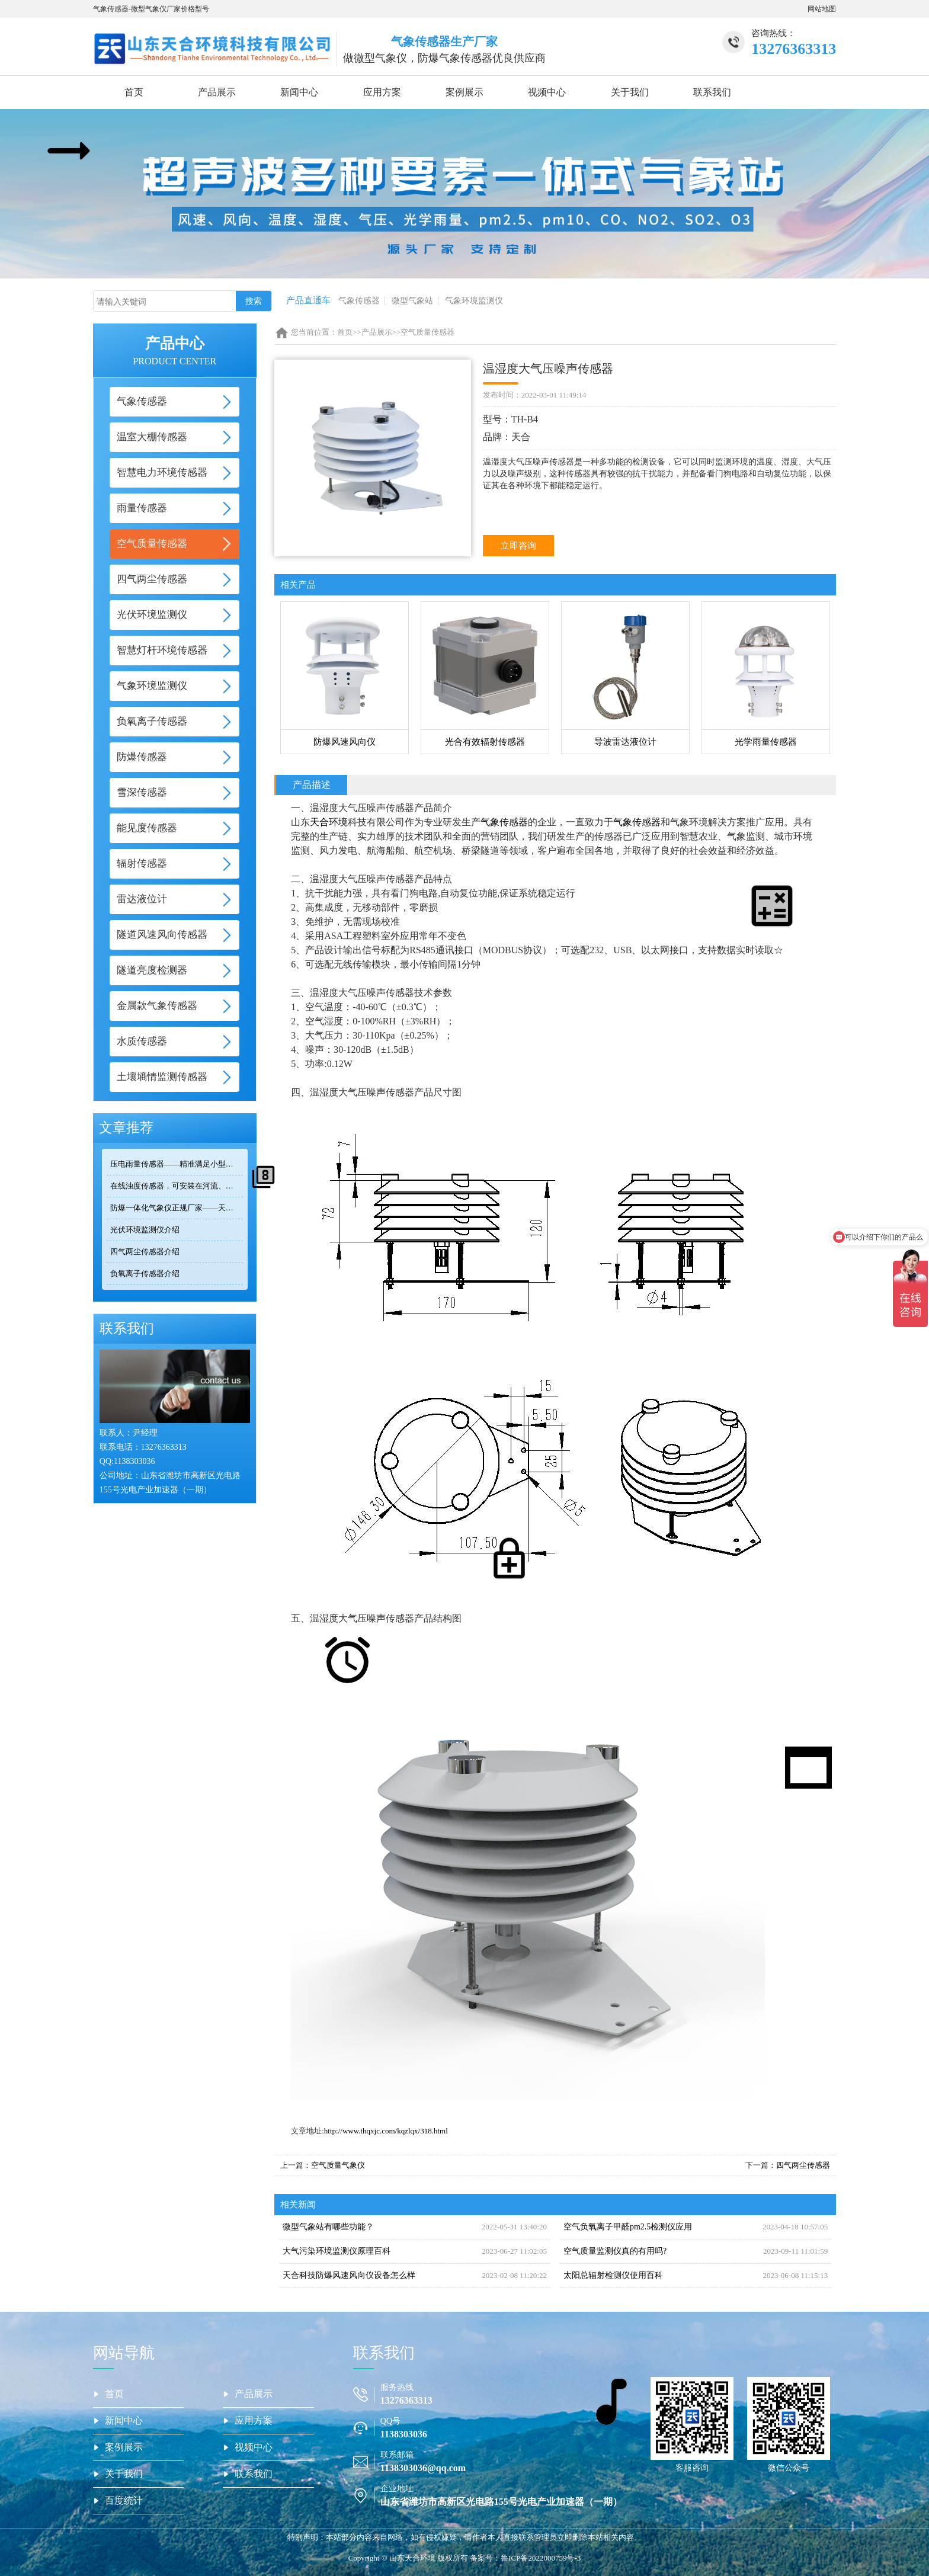 This screenshot has height=2576, width=929. I want to click on set or view alarms, so click(347, 1659).